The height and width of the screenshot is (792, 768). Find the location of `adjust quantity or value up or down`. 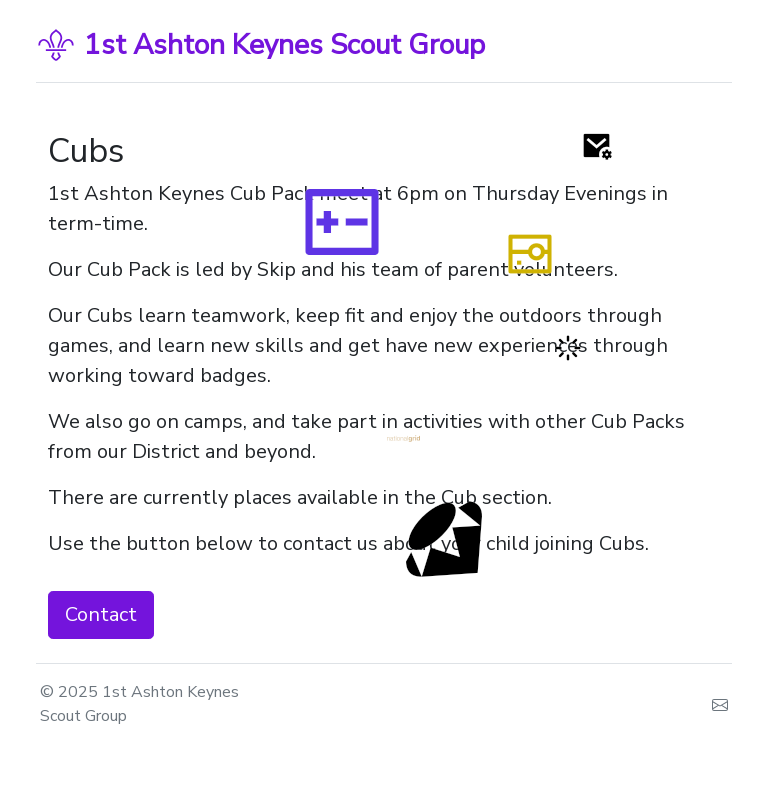

adjust quantity or value up or down is located at coordinates (342, 222).